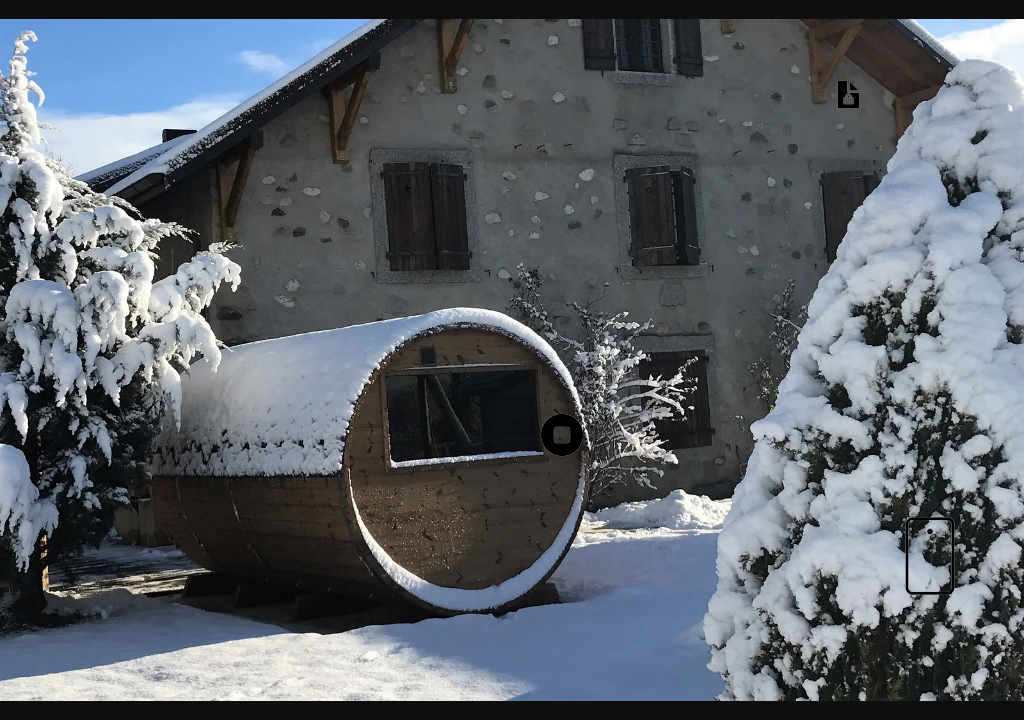 The height and width of the screenshot is (720, 1024). I want to click on stop media playback, so click(562, 435).